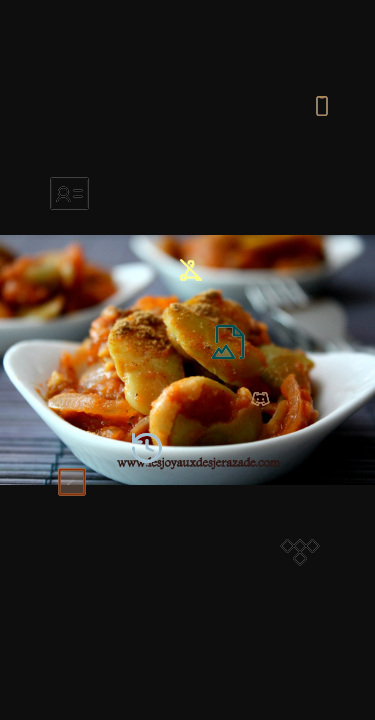 This screenshot has width=375, height=720. I want to click on view your browsing or activity history, so click(147, 448).